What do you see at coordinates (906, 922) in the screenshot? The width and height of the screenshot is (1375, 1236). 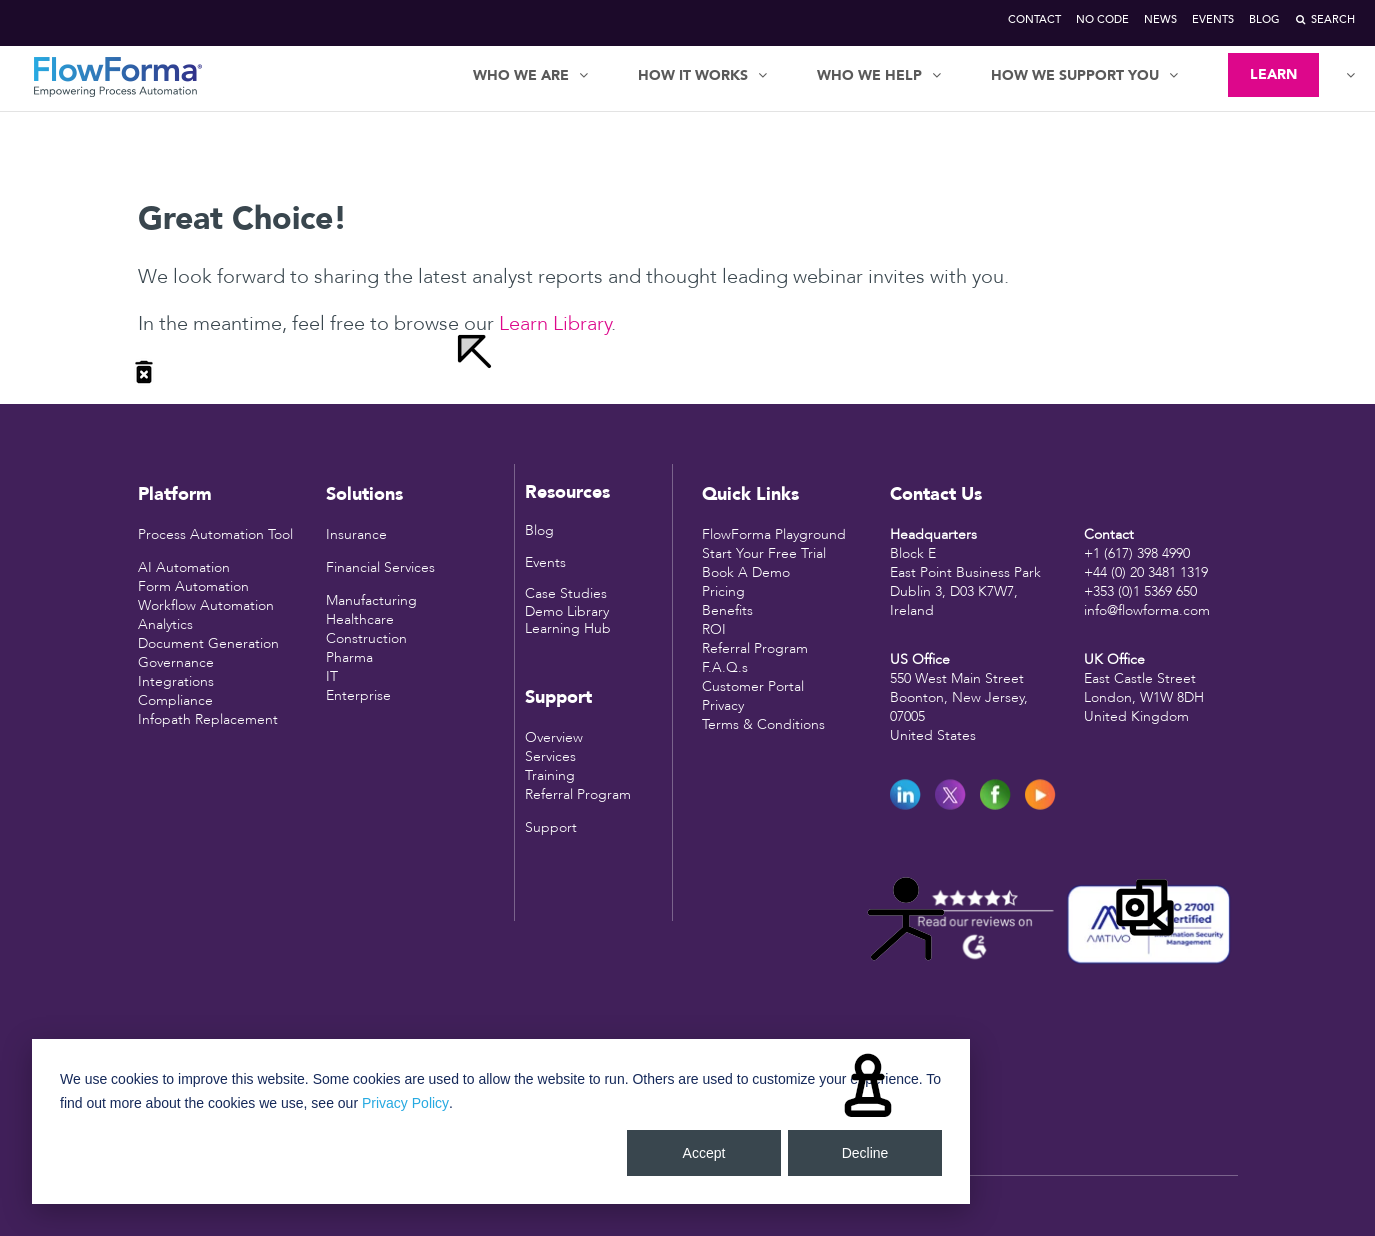 I see `access tai chi or meditation exercises` at bounding box center [906, 922].